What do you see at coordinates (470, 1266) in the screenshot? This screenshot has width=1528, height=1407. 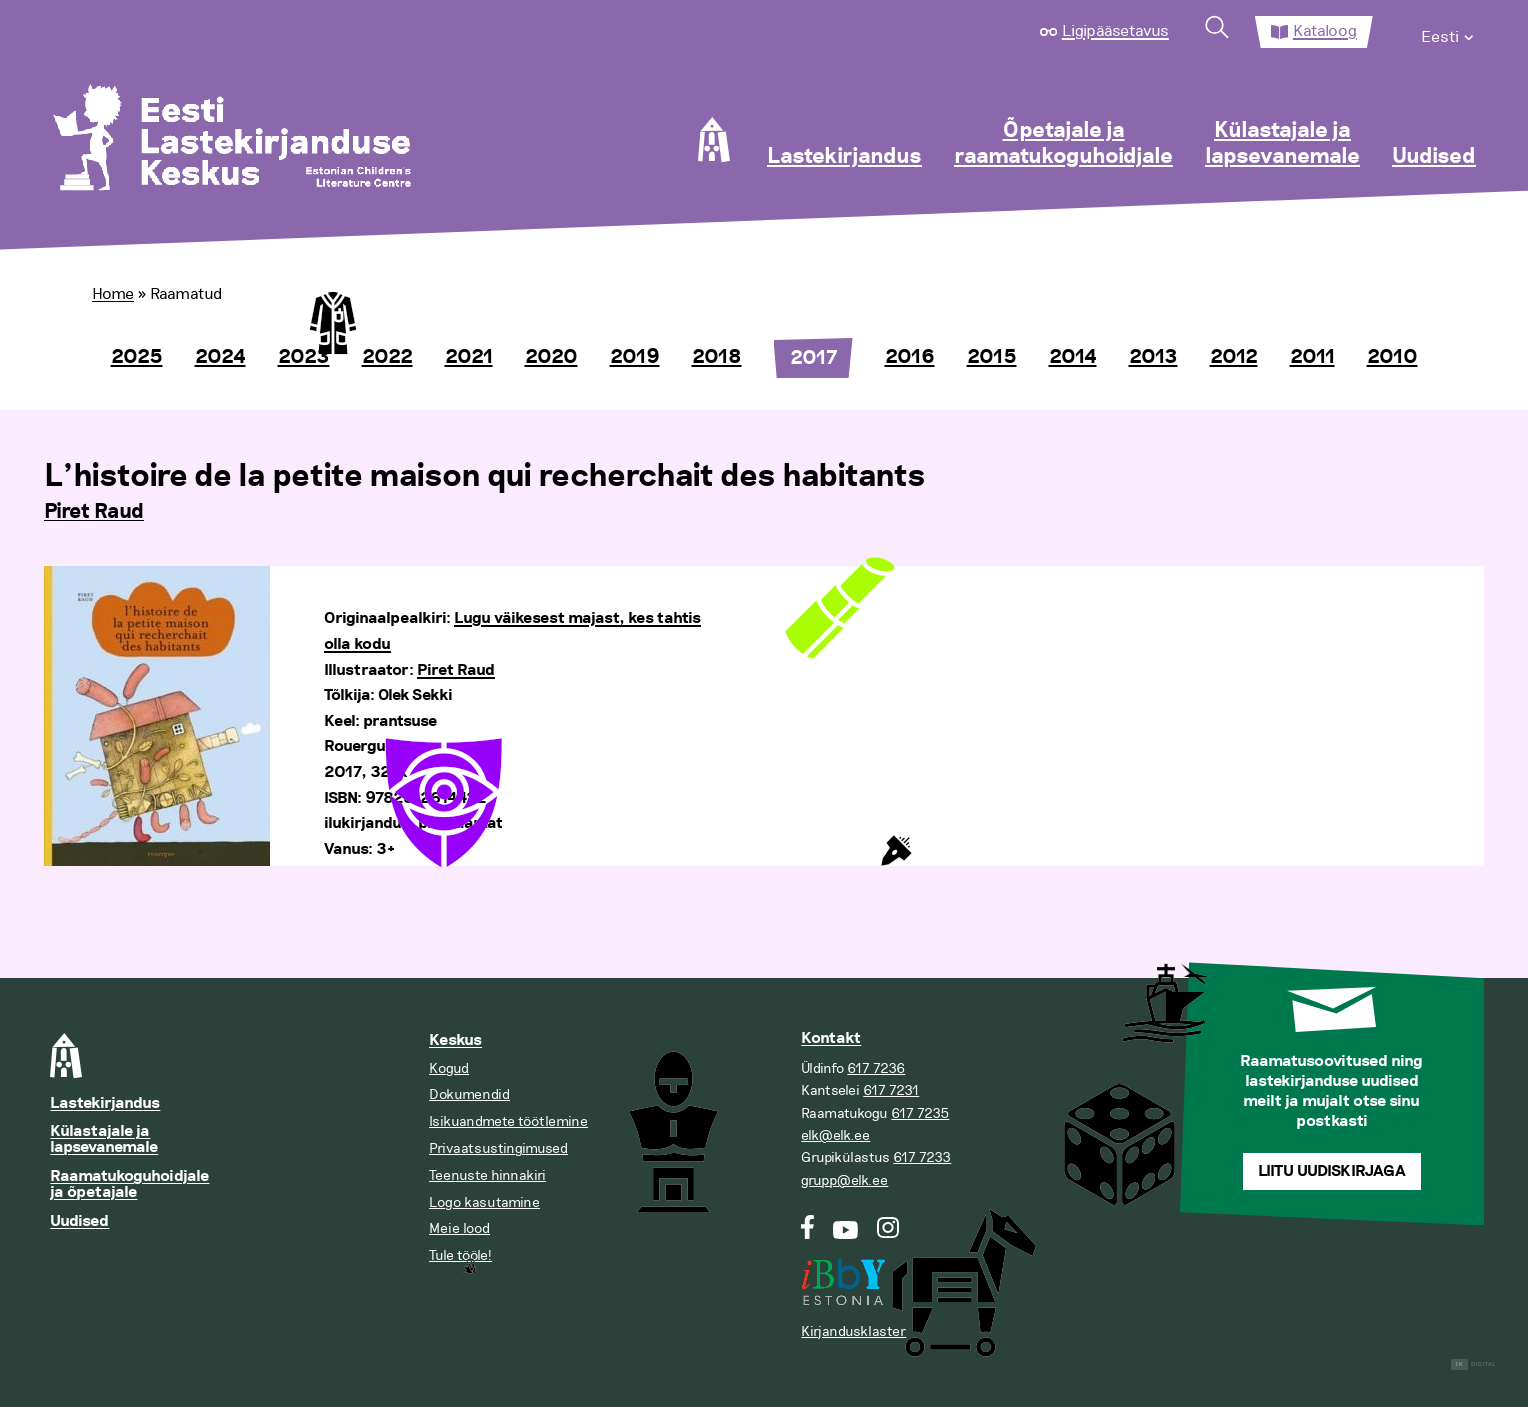 I see `alien or sci-fi themed game item` at bounding box center [470, 1266].